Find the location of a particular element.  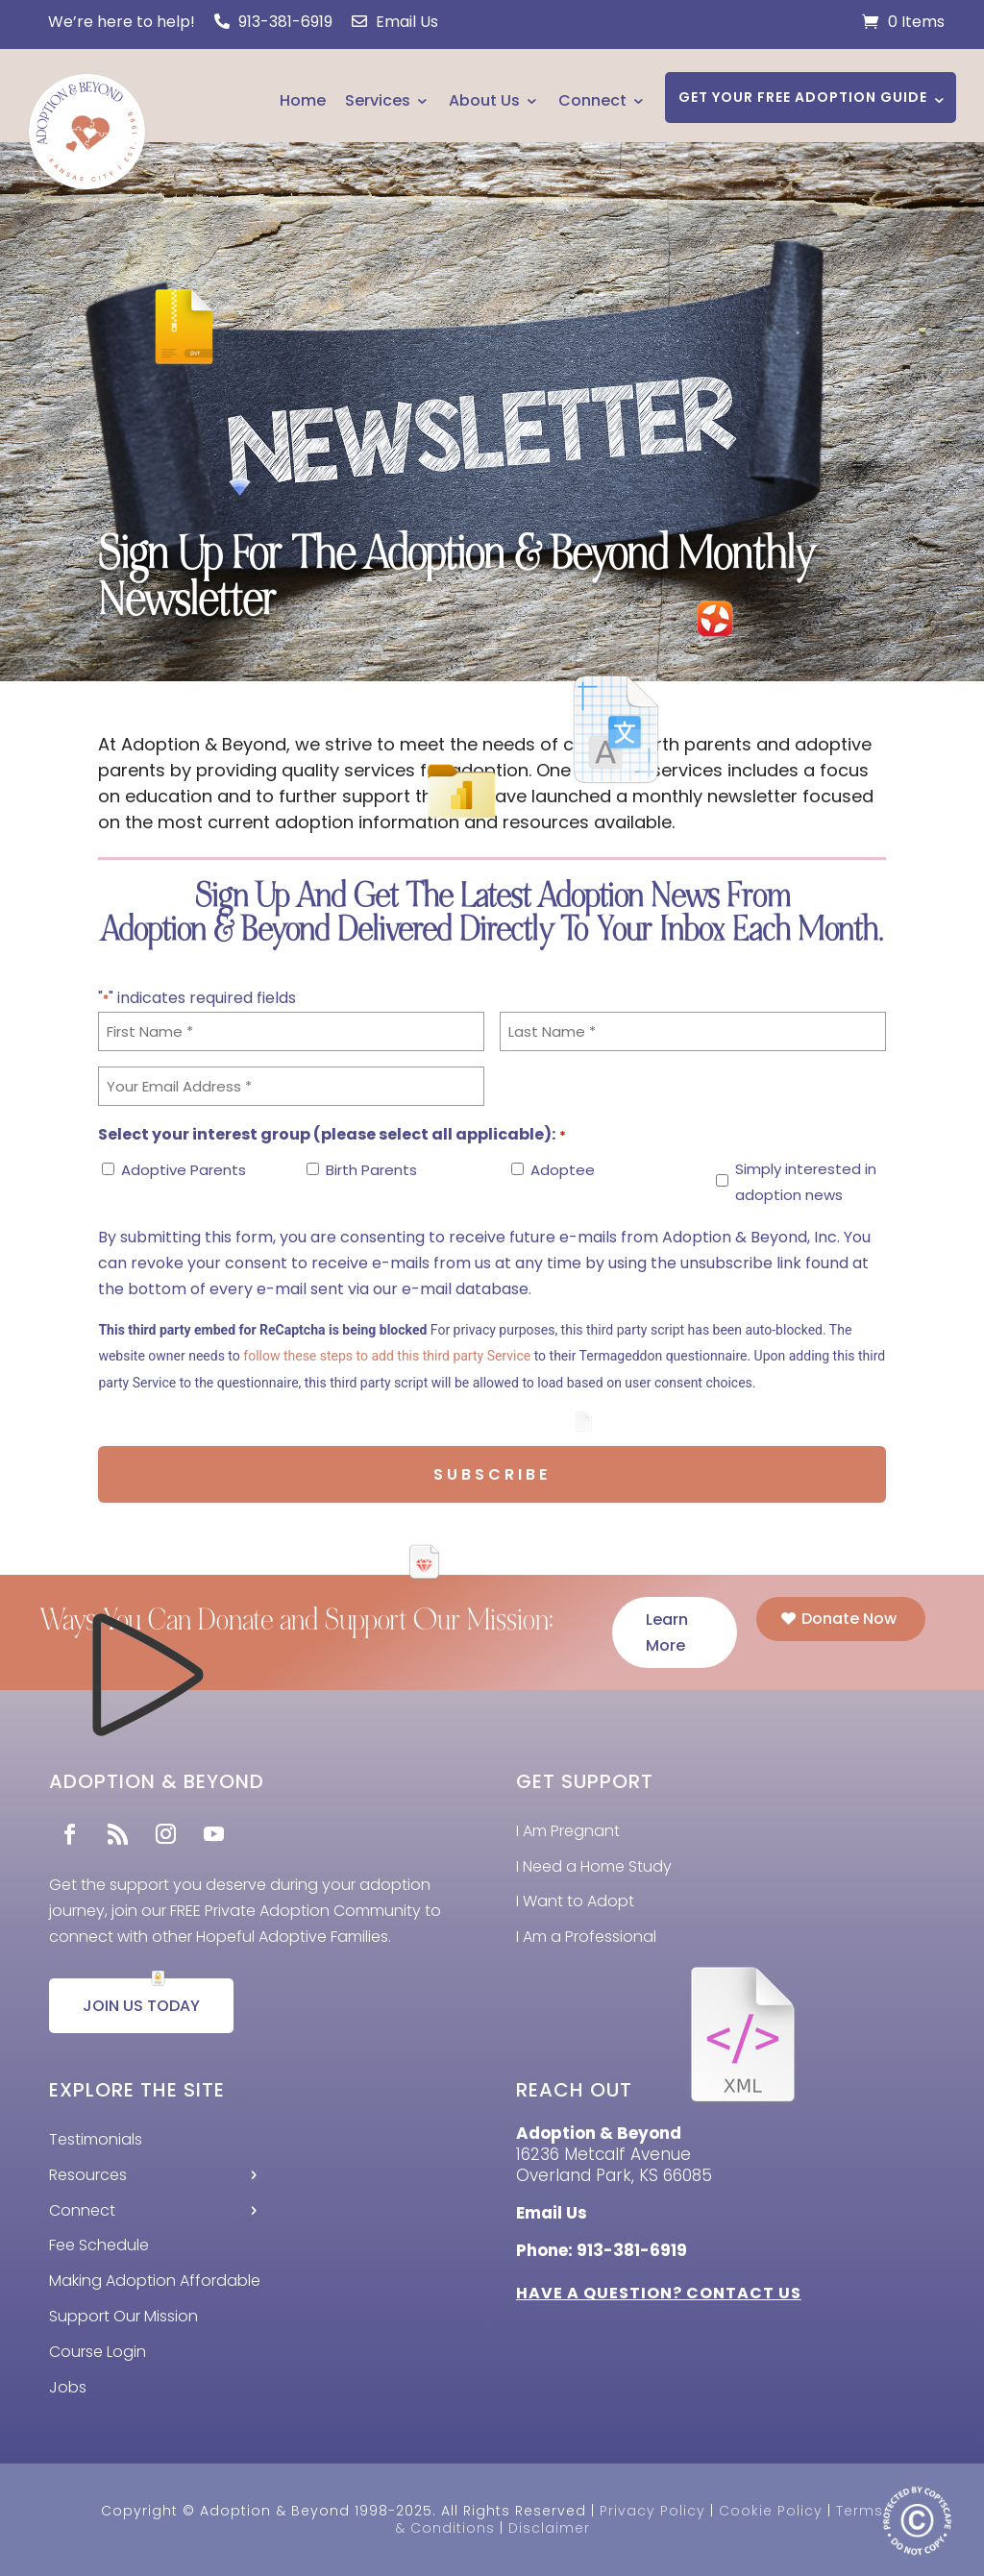

a gettext translation template file (.pot) is located at coordinates (616, 729).